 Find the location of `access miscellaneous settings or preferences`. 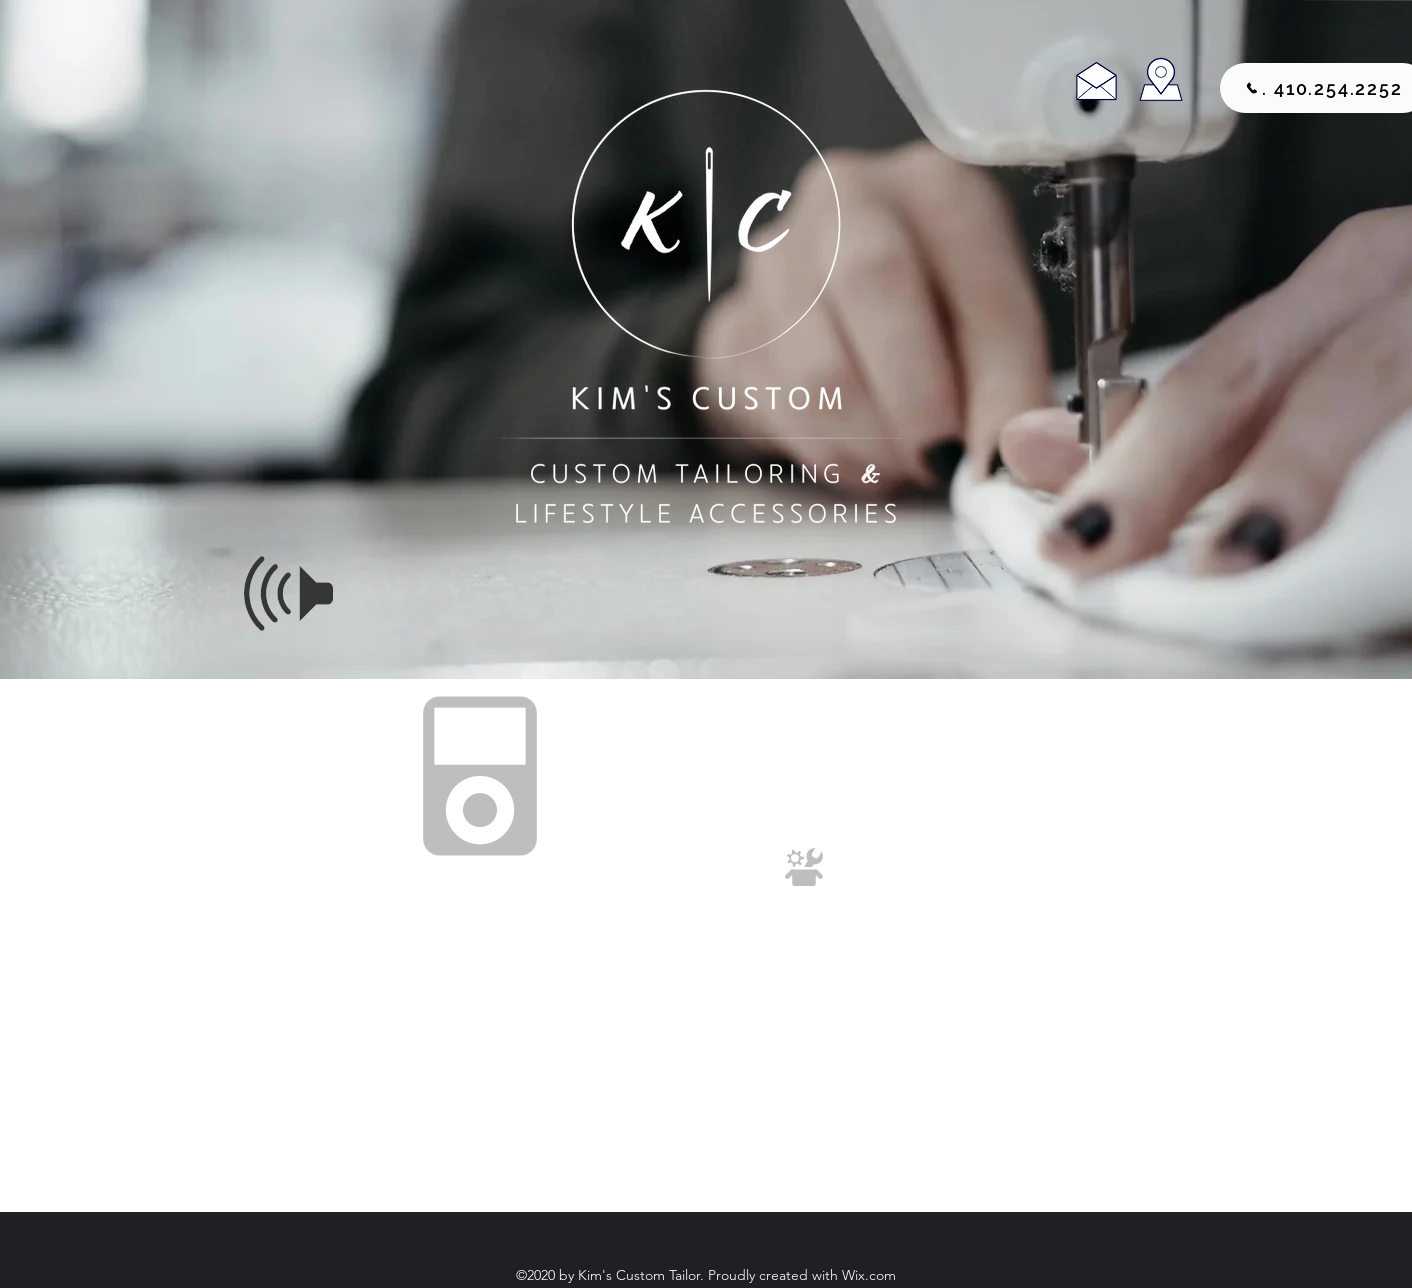

access miscellaneous settings or preferences is located at coordinates (804, 867).